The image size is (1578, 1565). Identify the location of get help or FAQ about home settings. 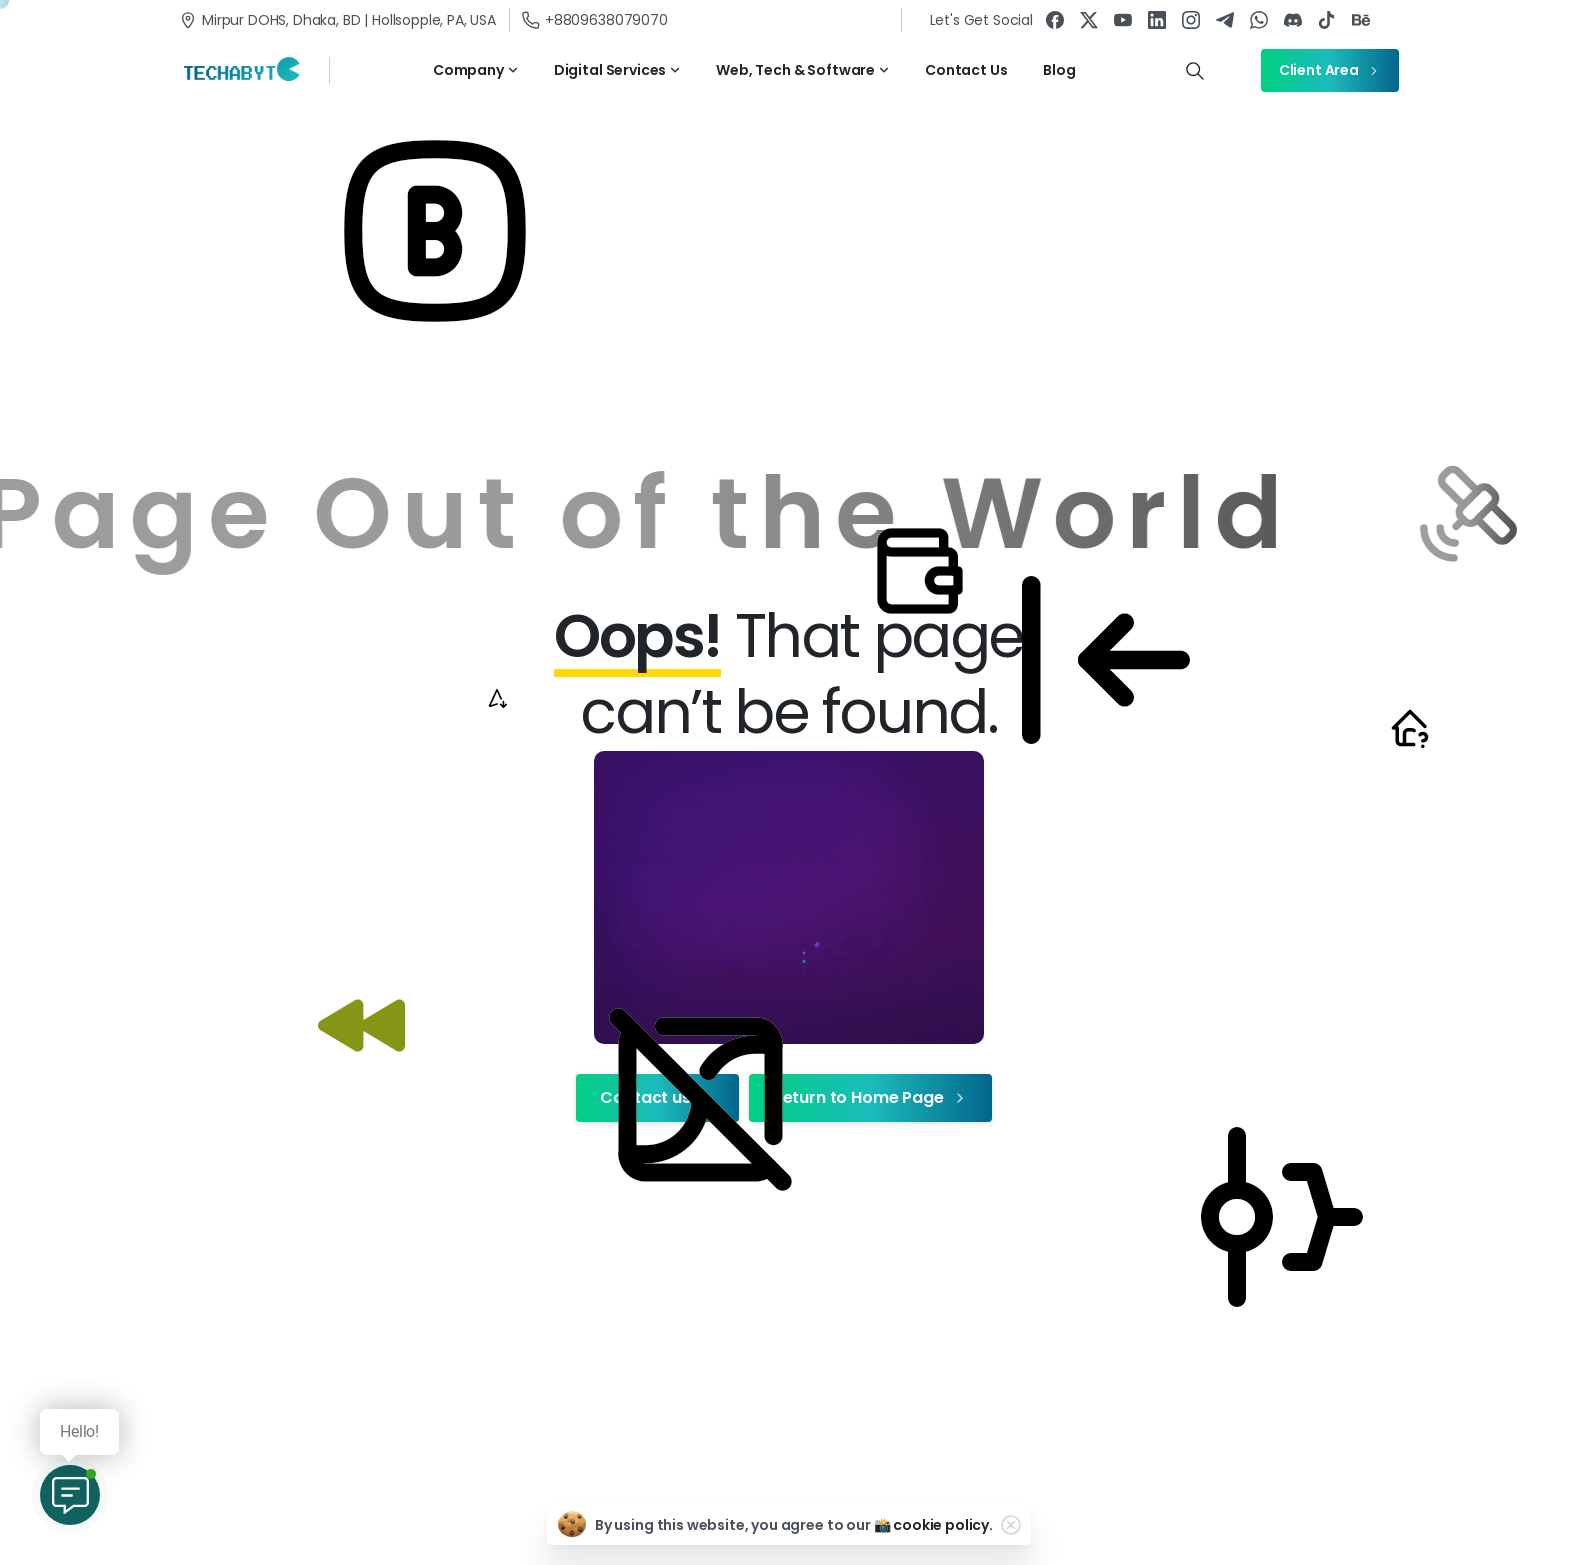
(1410, 728).